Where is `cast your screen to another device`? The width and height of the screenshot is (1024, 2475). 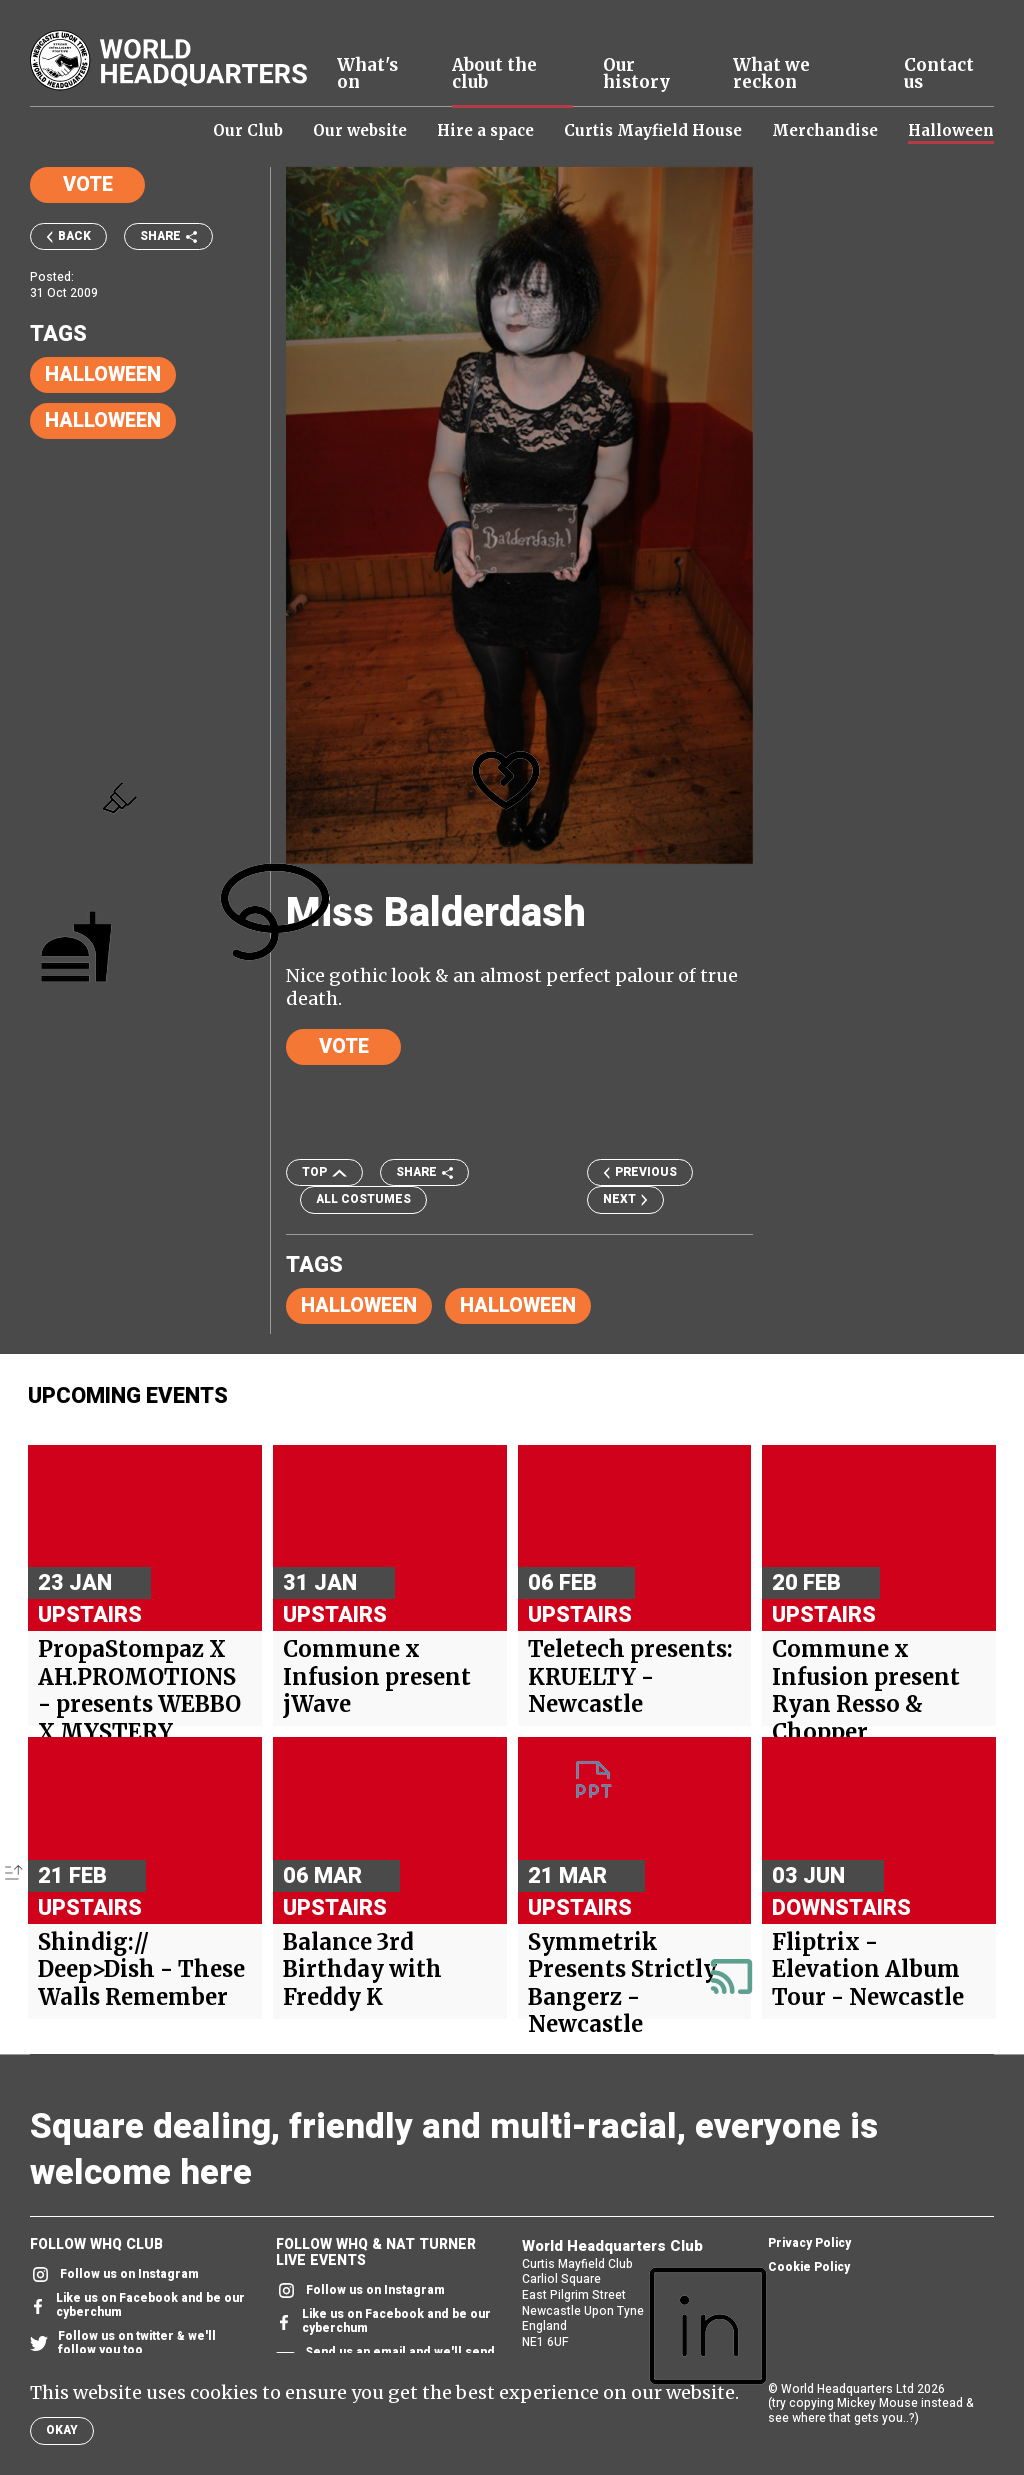
cast your screen to another device is located at coordinates (731, 1976).